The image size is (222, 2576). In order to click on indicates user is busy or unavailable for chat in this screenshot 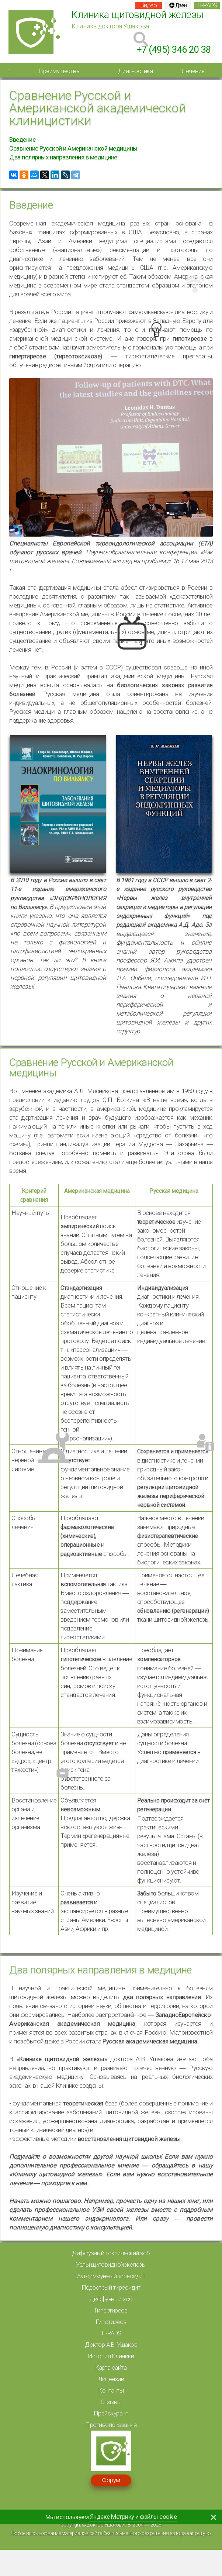, I will do `click(62, 1775)`.